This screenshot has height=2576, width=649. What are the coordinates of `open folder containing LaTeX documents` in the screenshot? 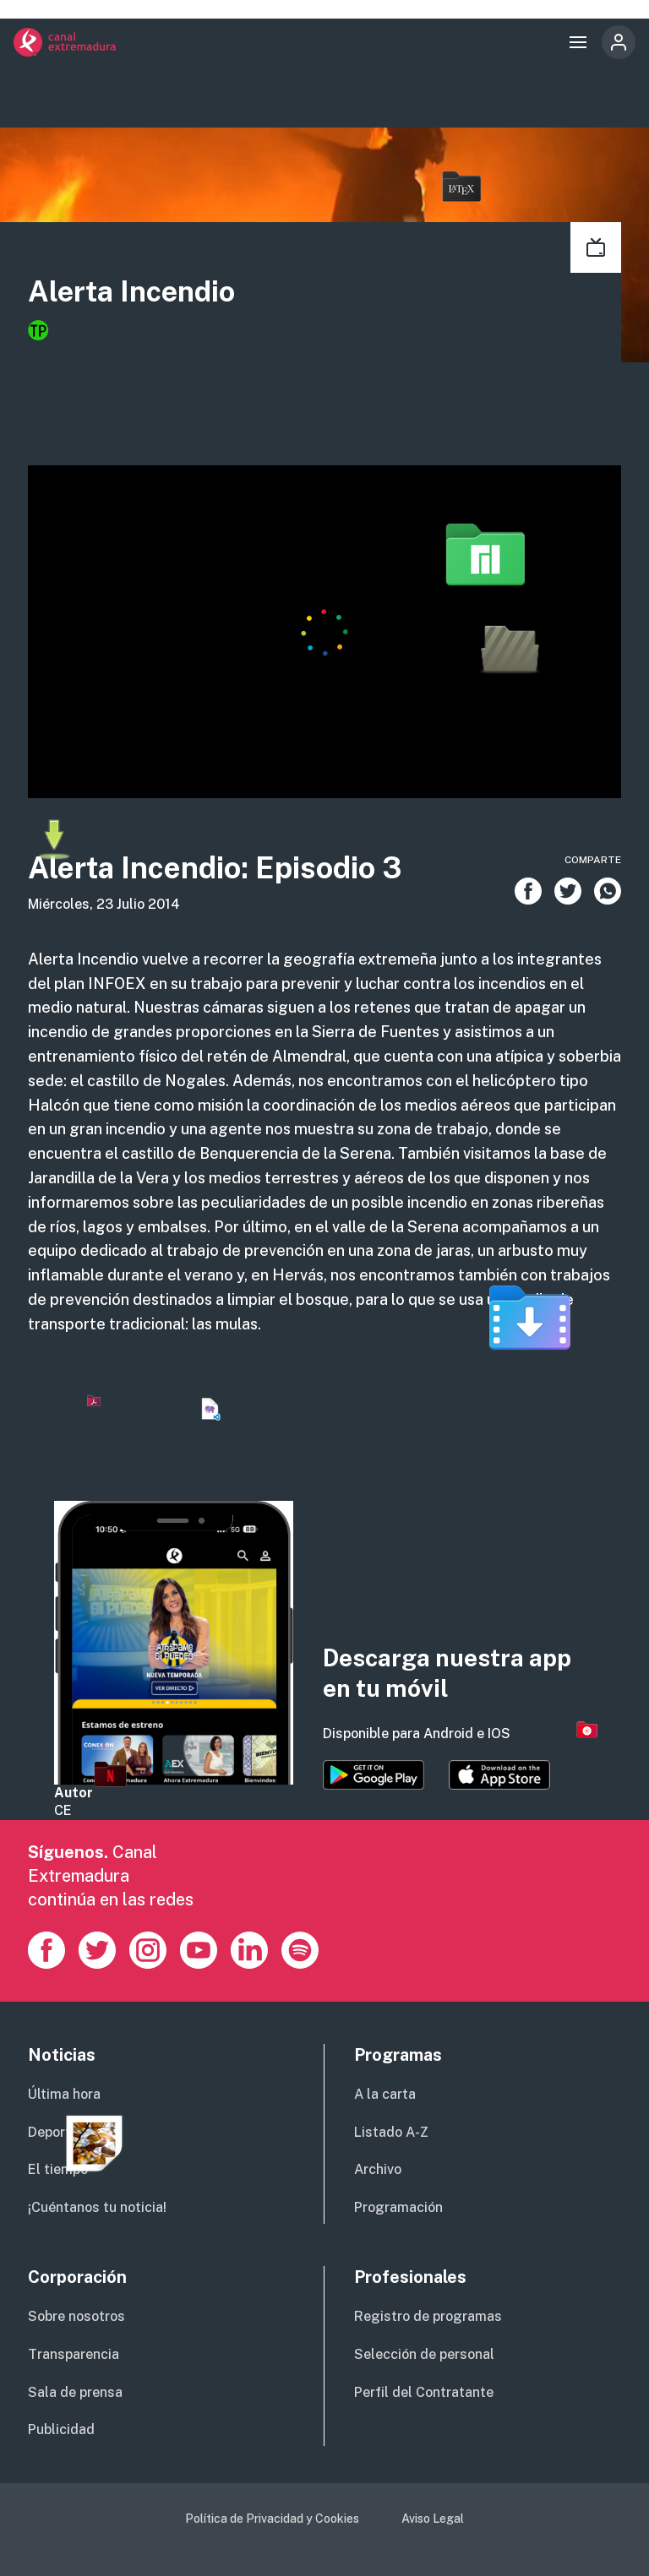 It's located at (461, 187).